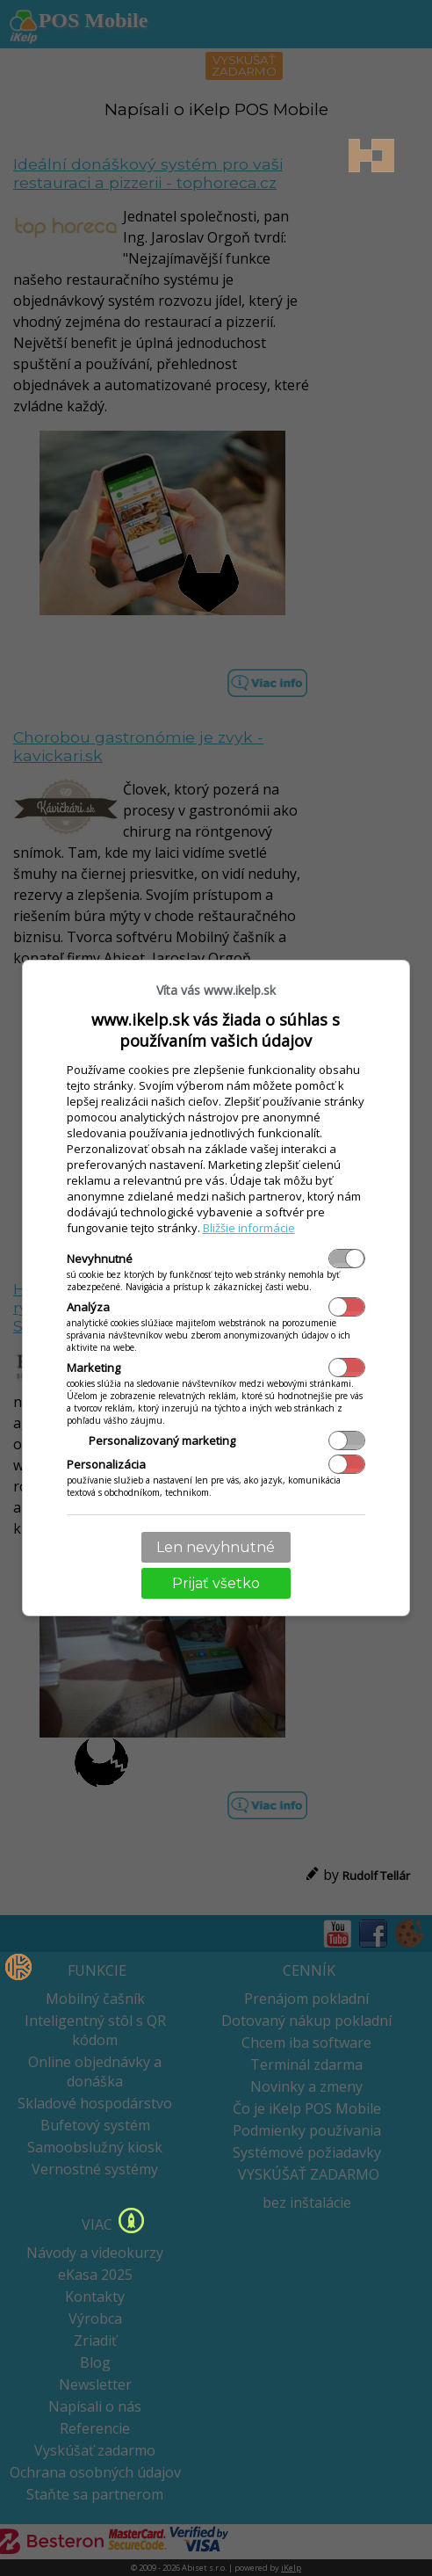 The height and width of the screenshot is (2576, 432). I want to click on open keeper password manager, so click(18, 1967).